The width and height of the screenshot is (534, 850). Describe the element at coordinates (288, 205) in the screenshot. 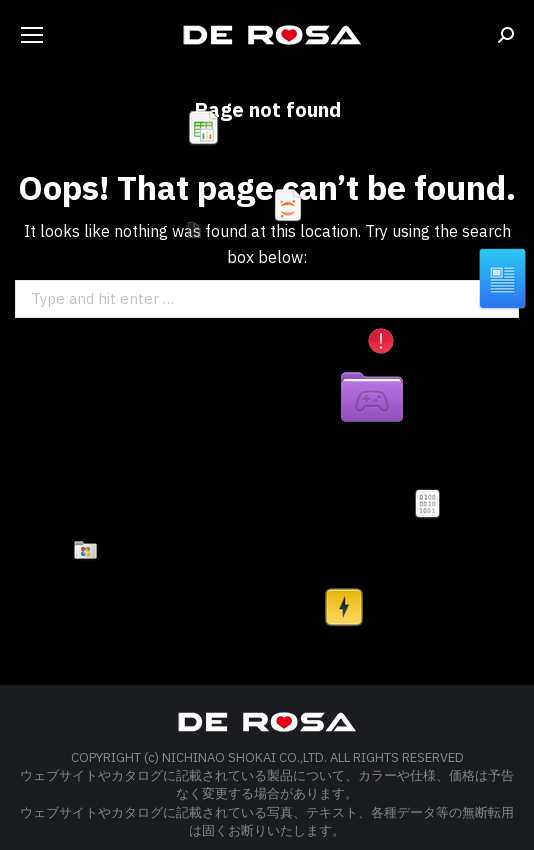

I see `jupyter notebook file` at that location.